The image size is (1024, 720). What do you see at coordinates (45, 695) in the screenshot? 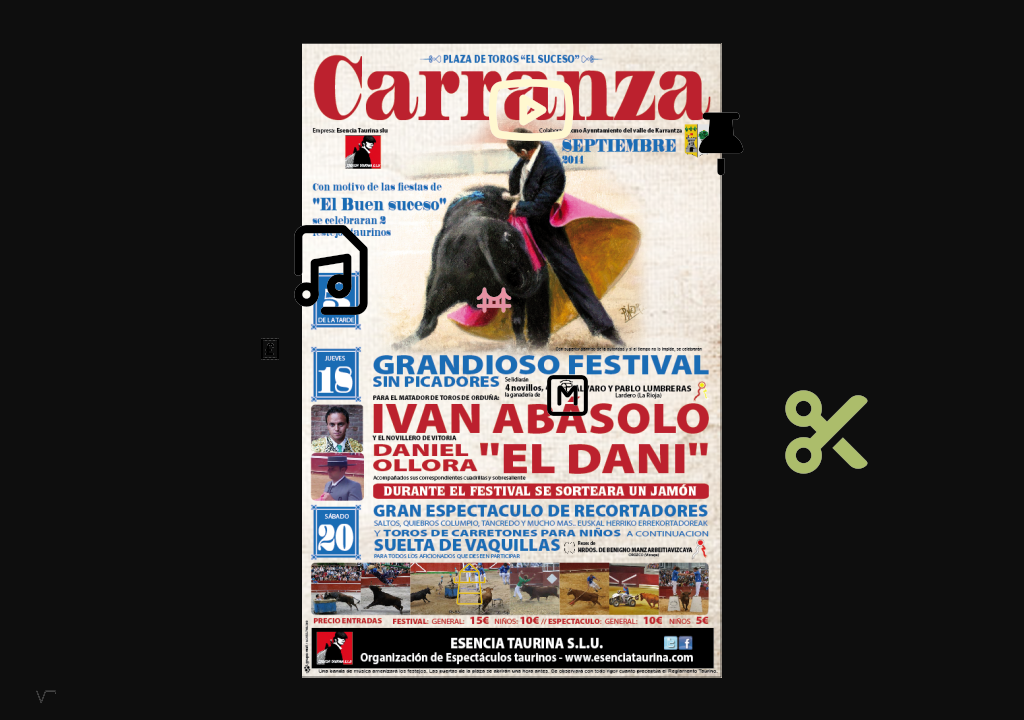
I see `insert a square root symbol` at bounding box center [45, 695].